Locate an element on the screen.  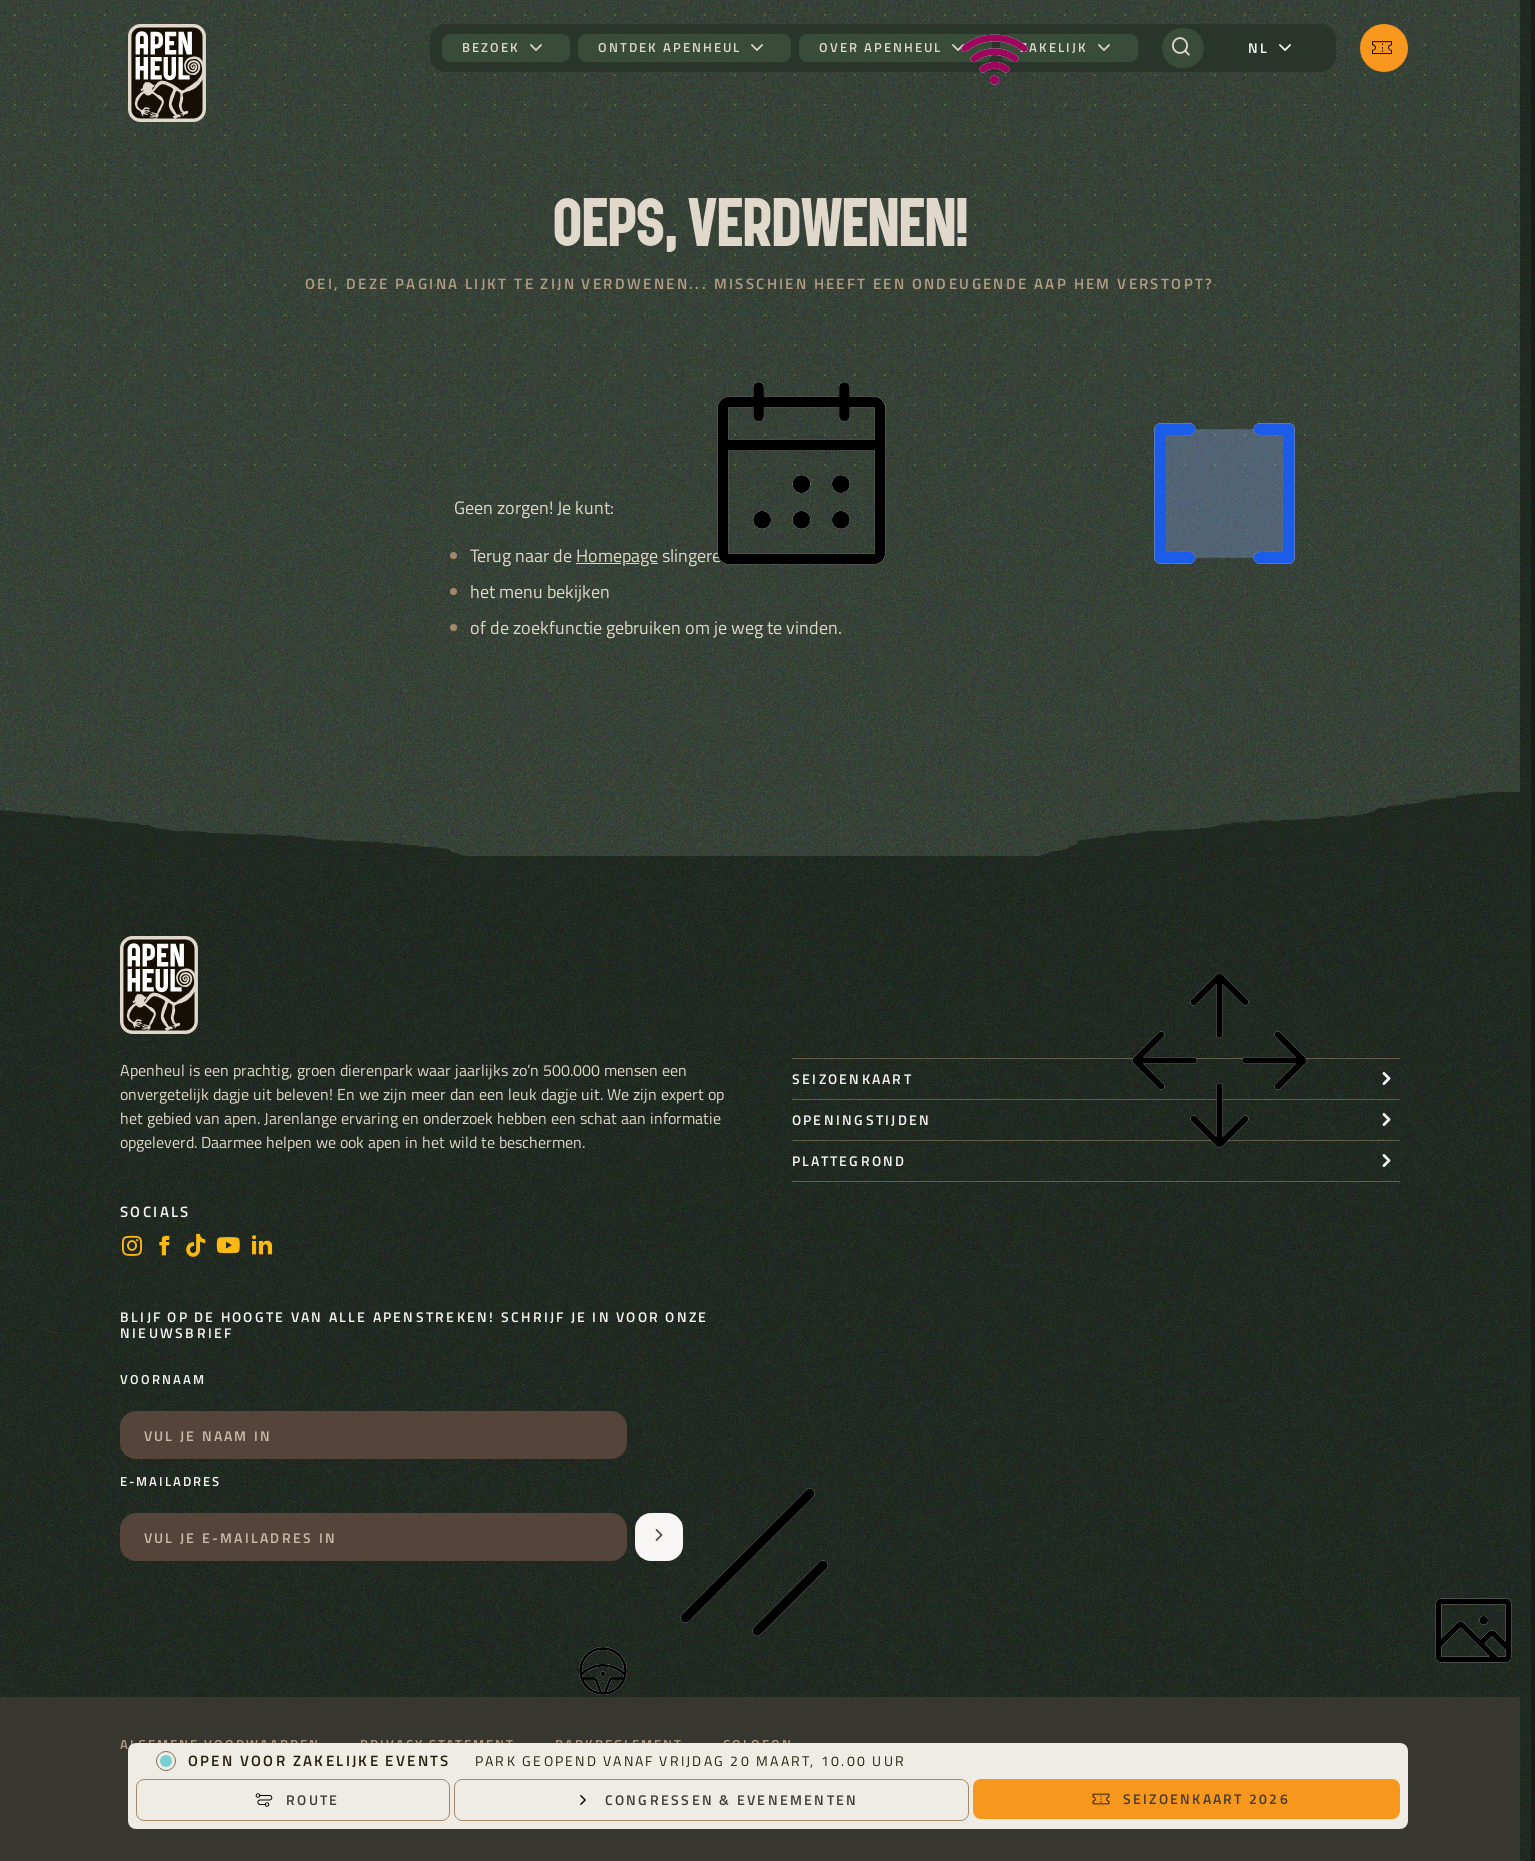
view or edit code snippets is located at coordinates (1224, 493).